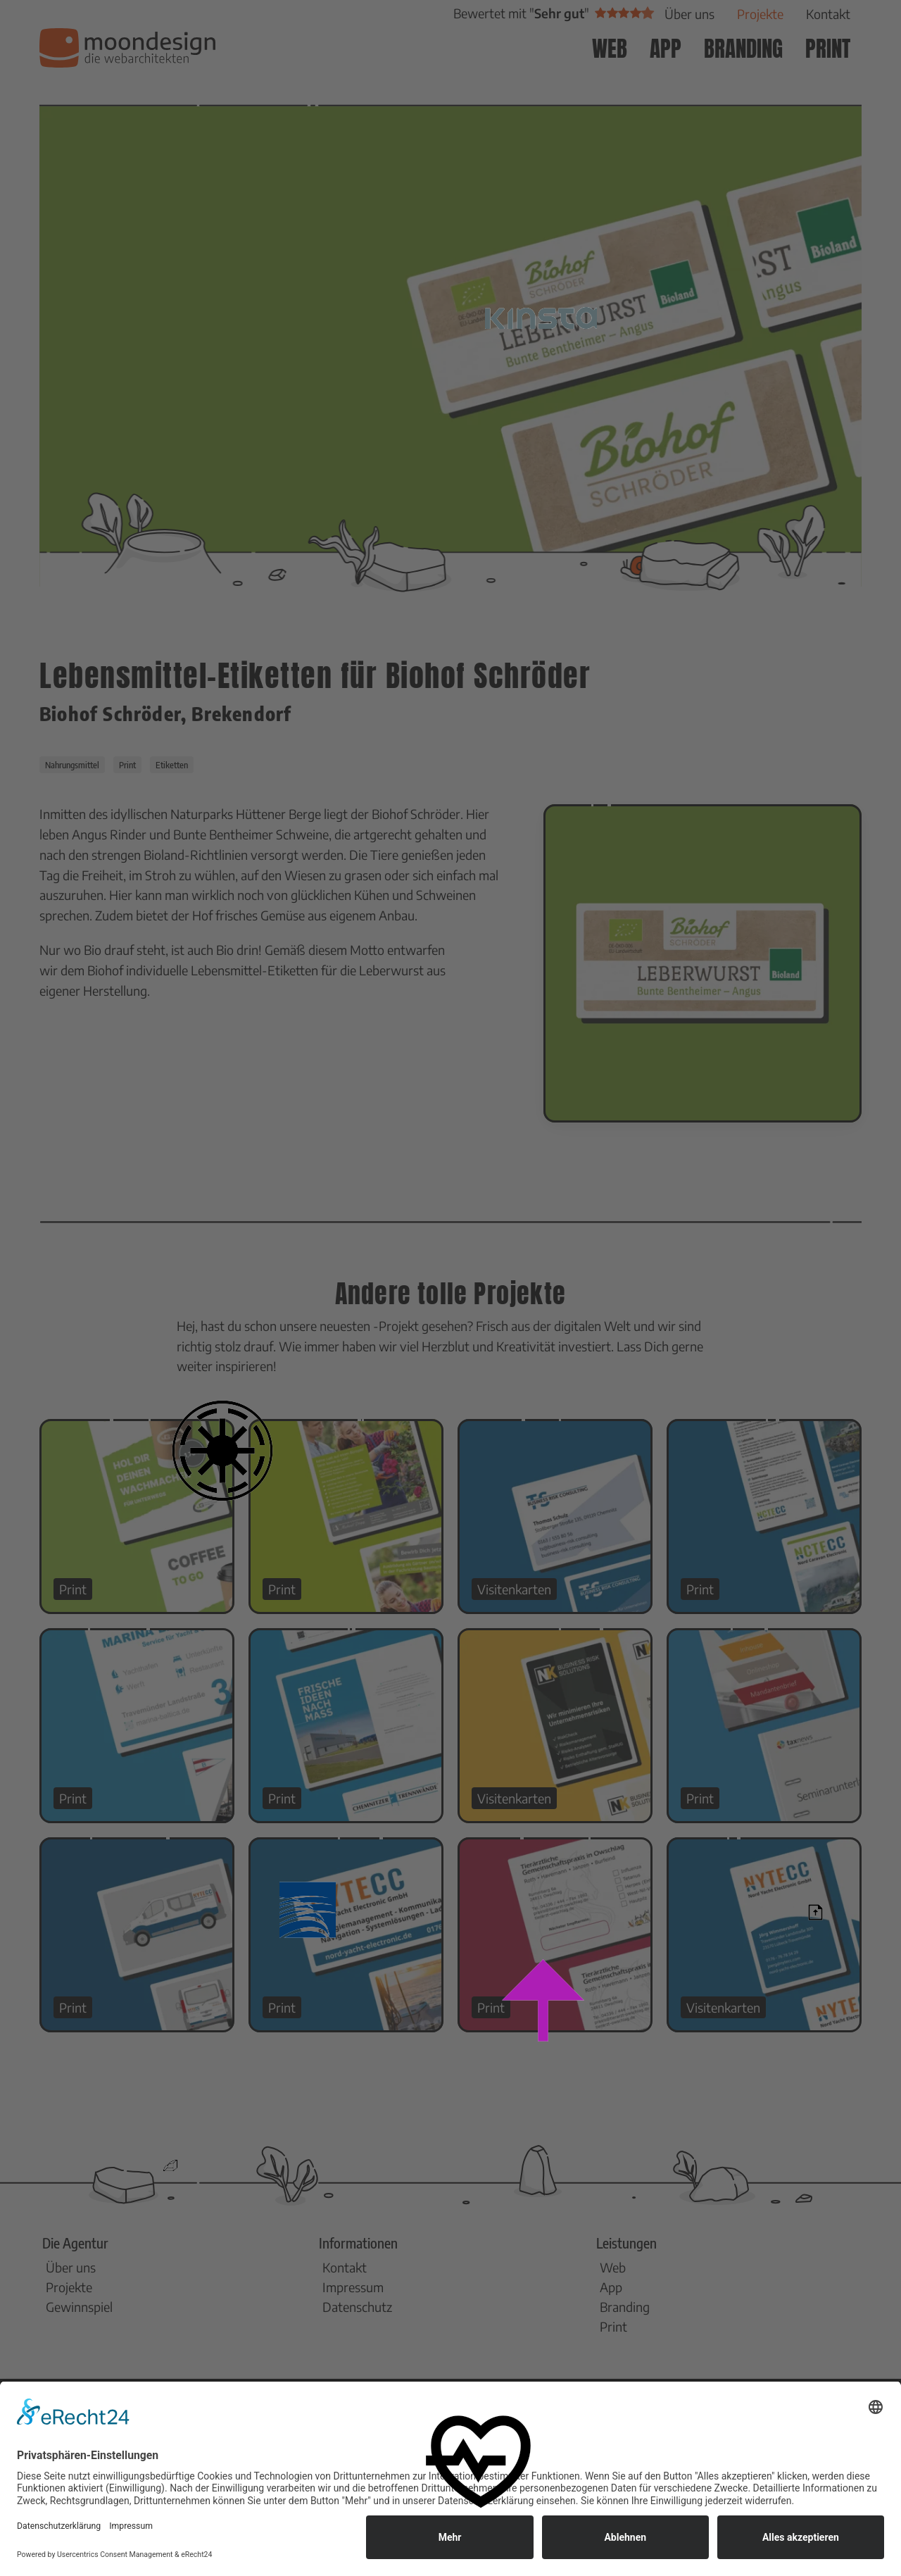 Image resolution: width=901 pixels, height=2576 pixels. Describe the element at coordinates (815, 1912) in the screenshot. I see `upload a file or document` at that location.